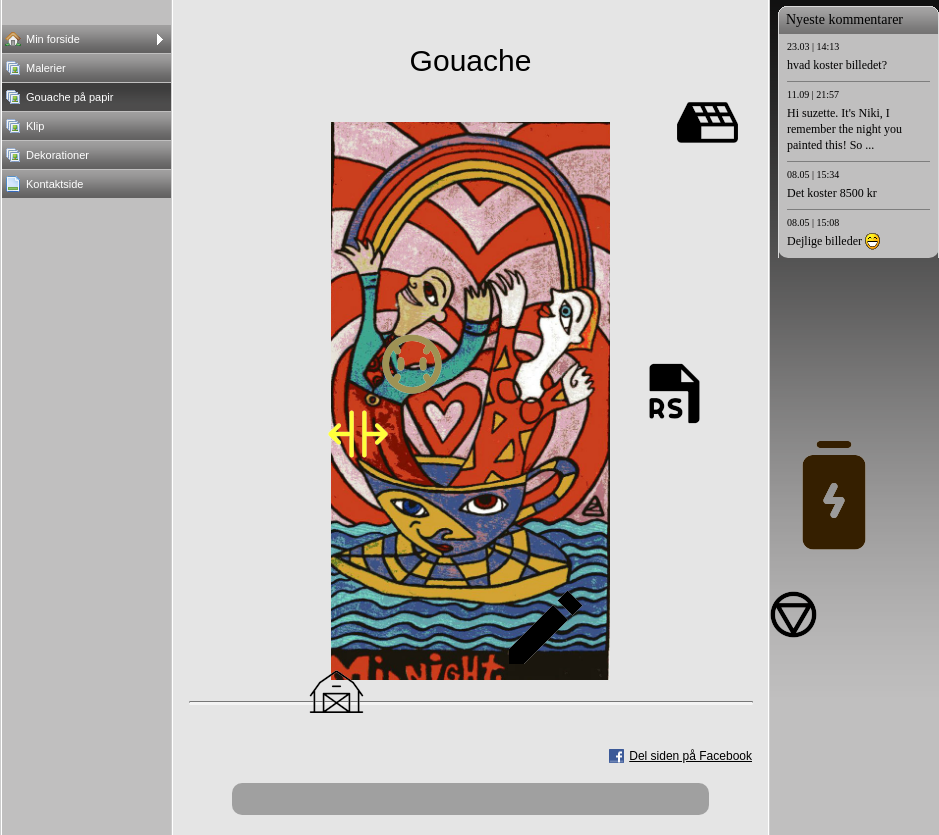  I want to click on a Rust source code file, so click(674, 393).